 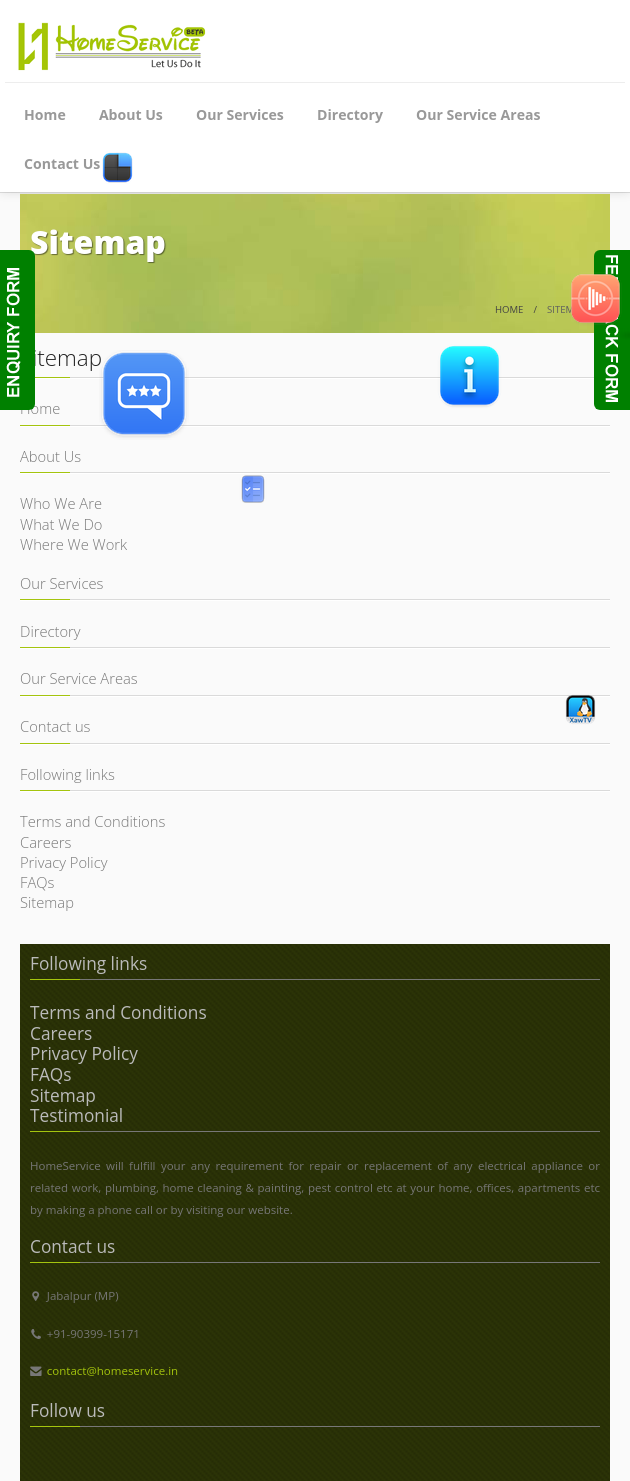 What do you see at coordinates (595, 298) in the screenshot?
I see `open audiotube music streaming app` at bounding box center [595, 298].